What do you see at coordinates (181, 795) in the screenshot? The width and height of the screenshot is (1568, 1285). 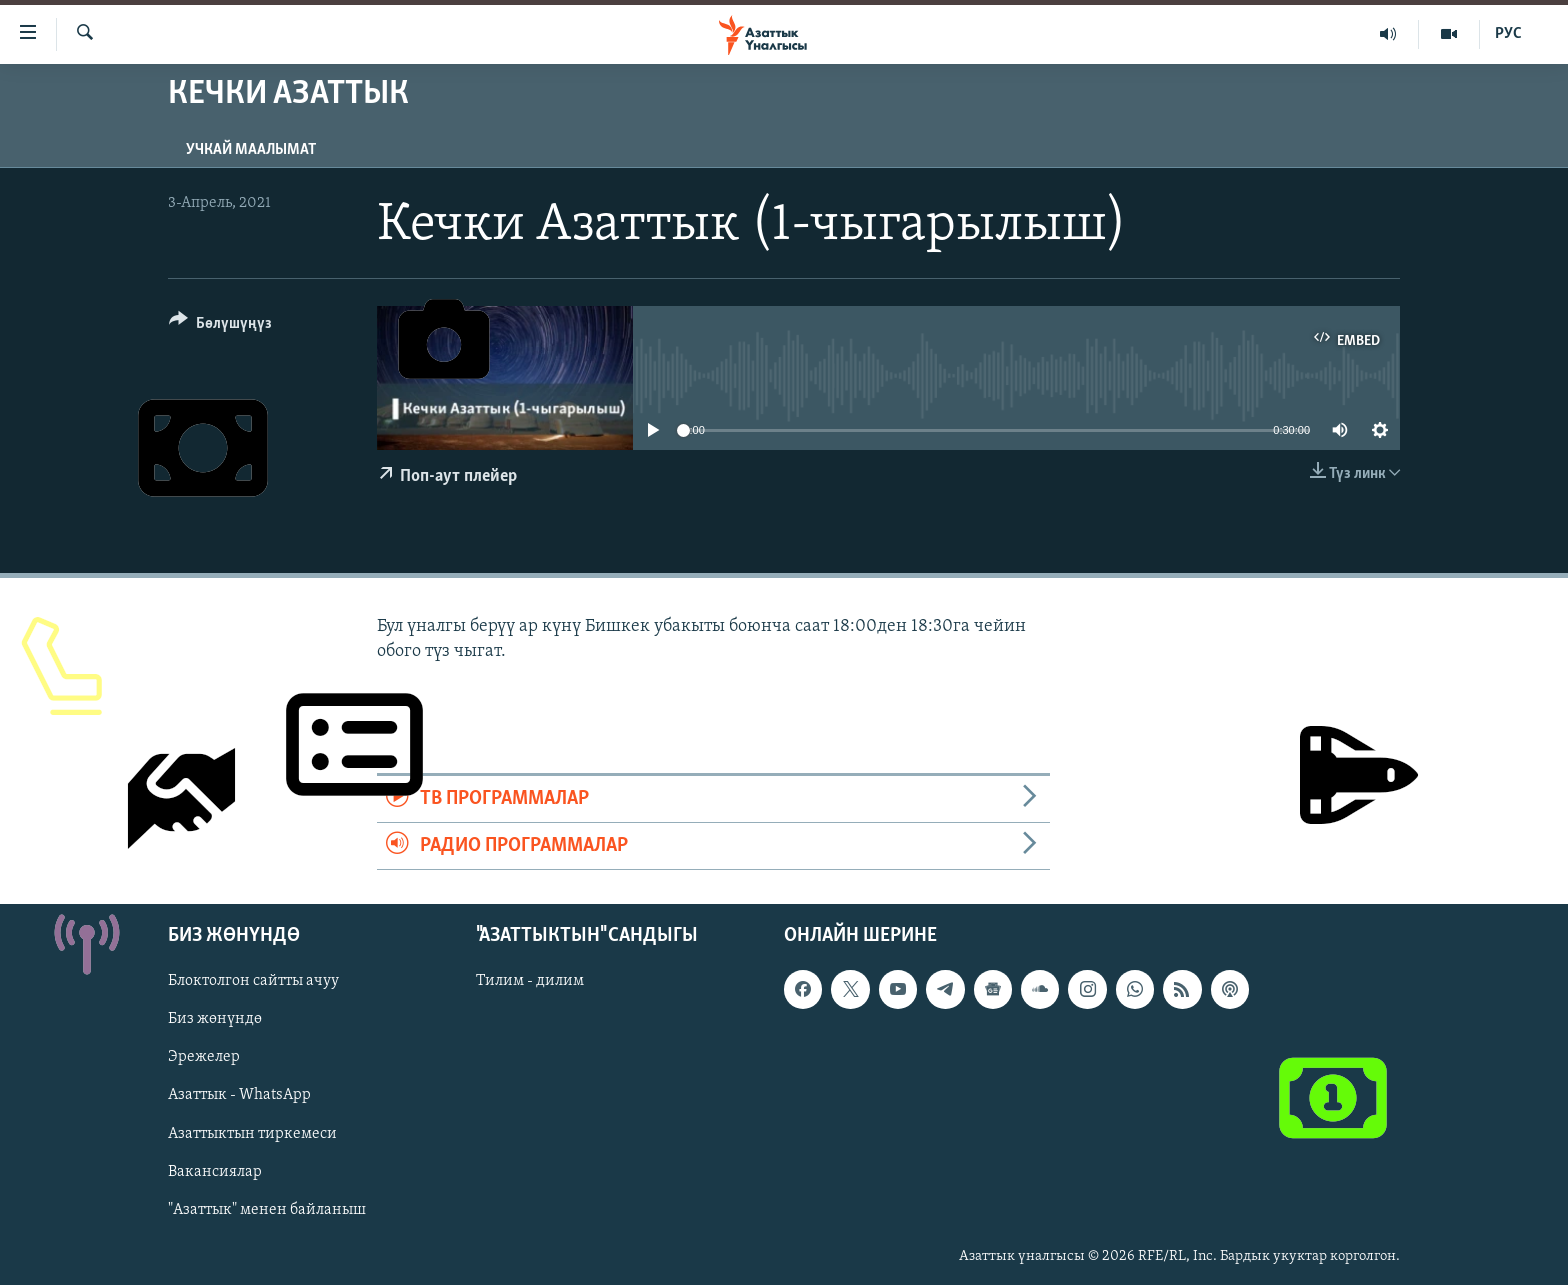 I see `access help or support resources` at bounding box center [181, 795].